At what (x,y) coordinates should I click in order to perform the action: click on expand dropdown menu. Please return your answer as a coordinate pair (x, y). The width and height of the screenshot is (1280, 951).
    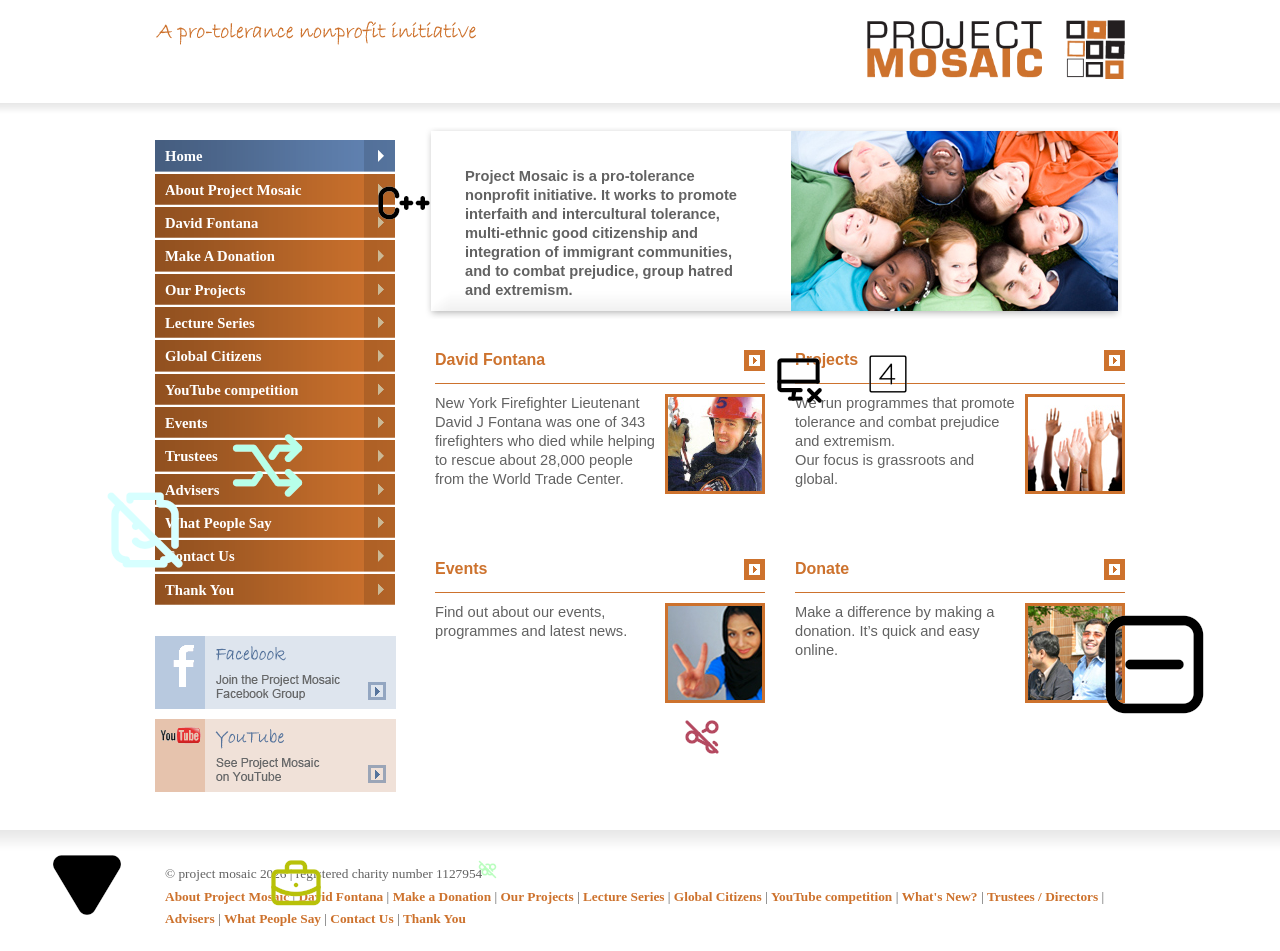
    Looking at the image, I should click on (87, 883).